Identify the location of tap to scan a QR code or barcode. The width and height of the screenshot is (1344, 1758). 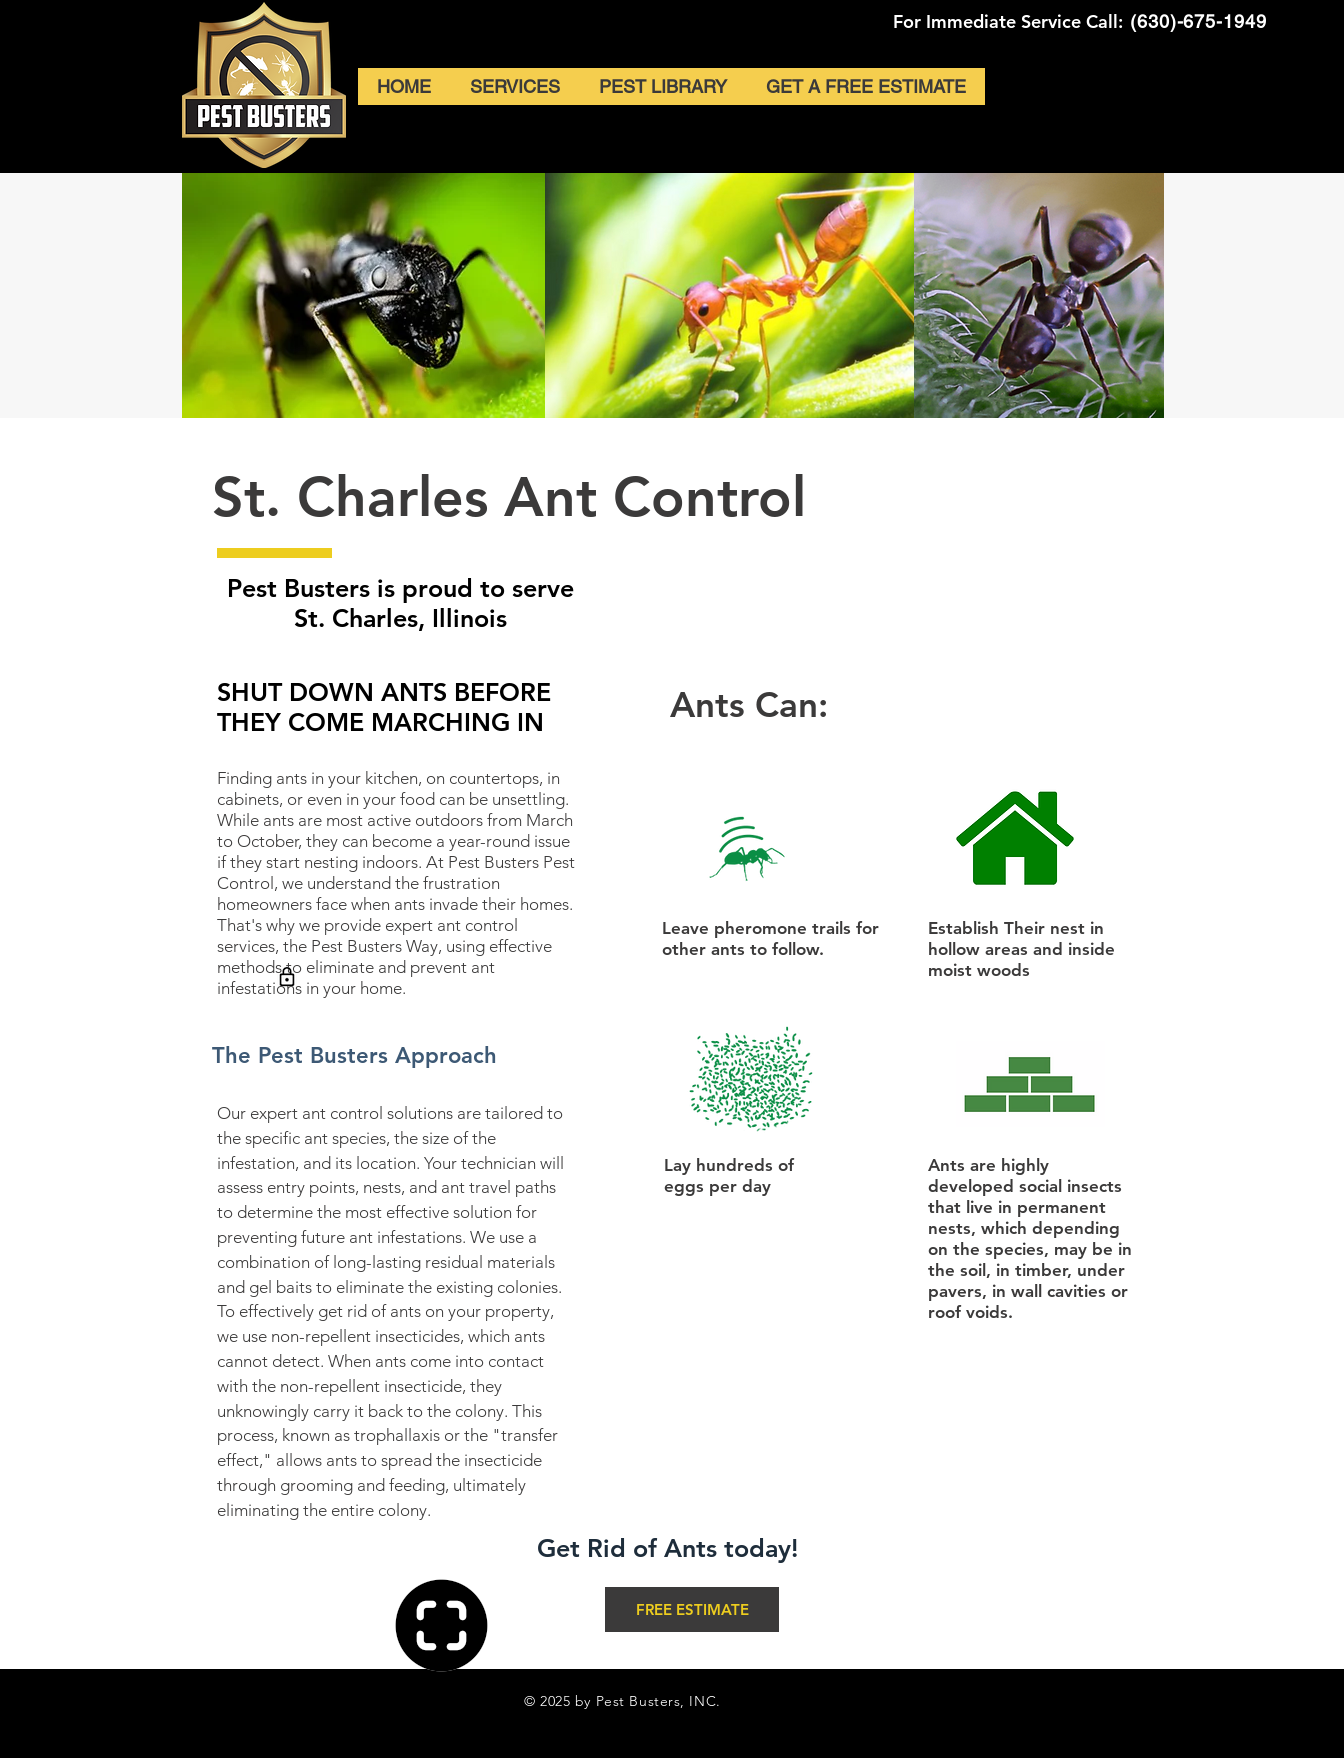
(441, 1625).